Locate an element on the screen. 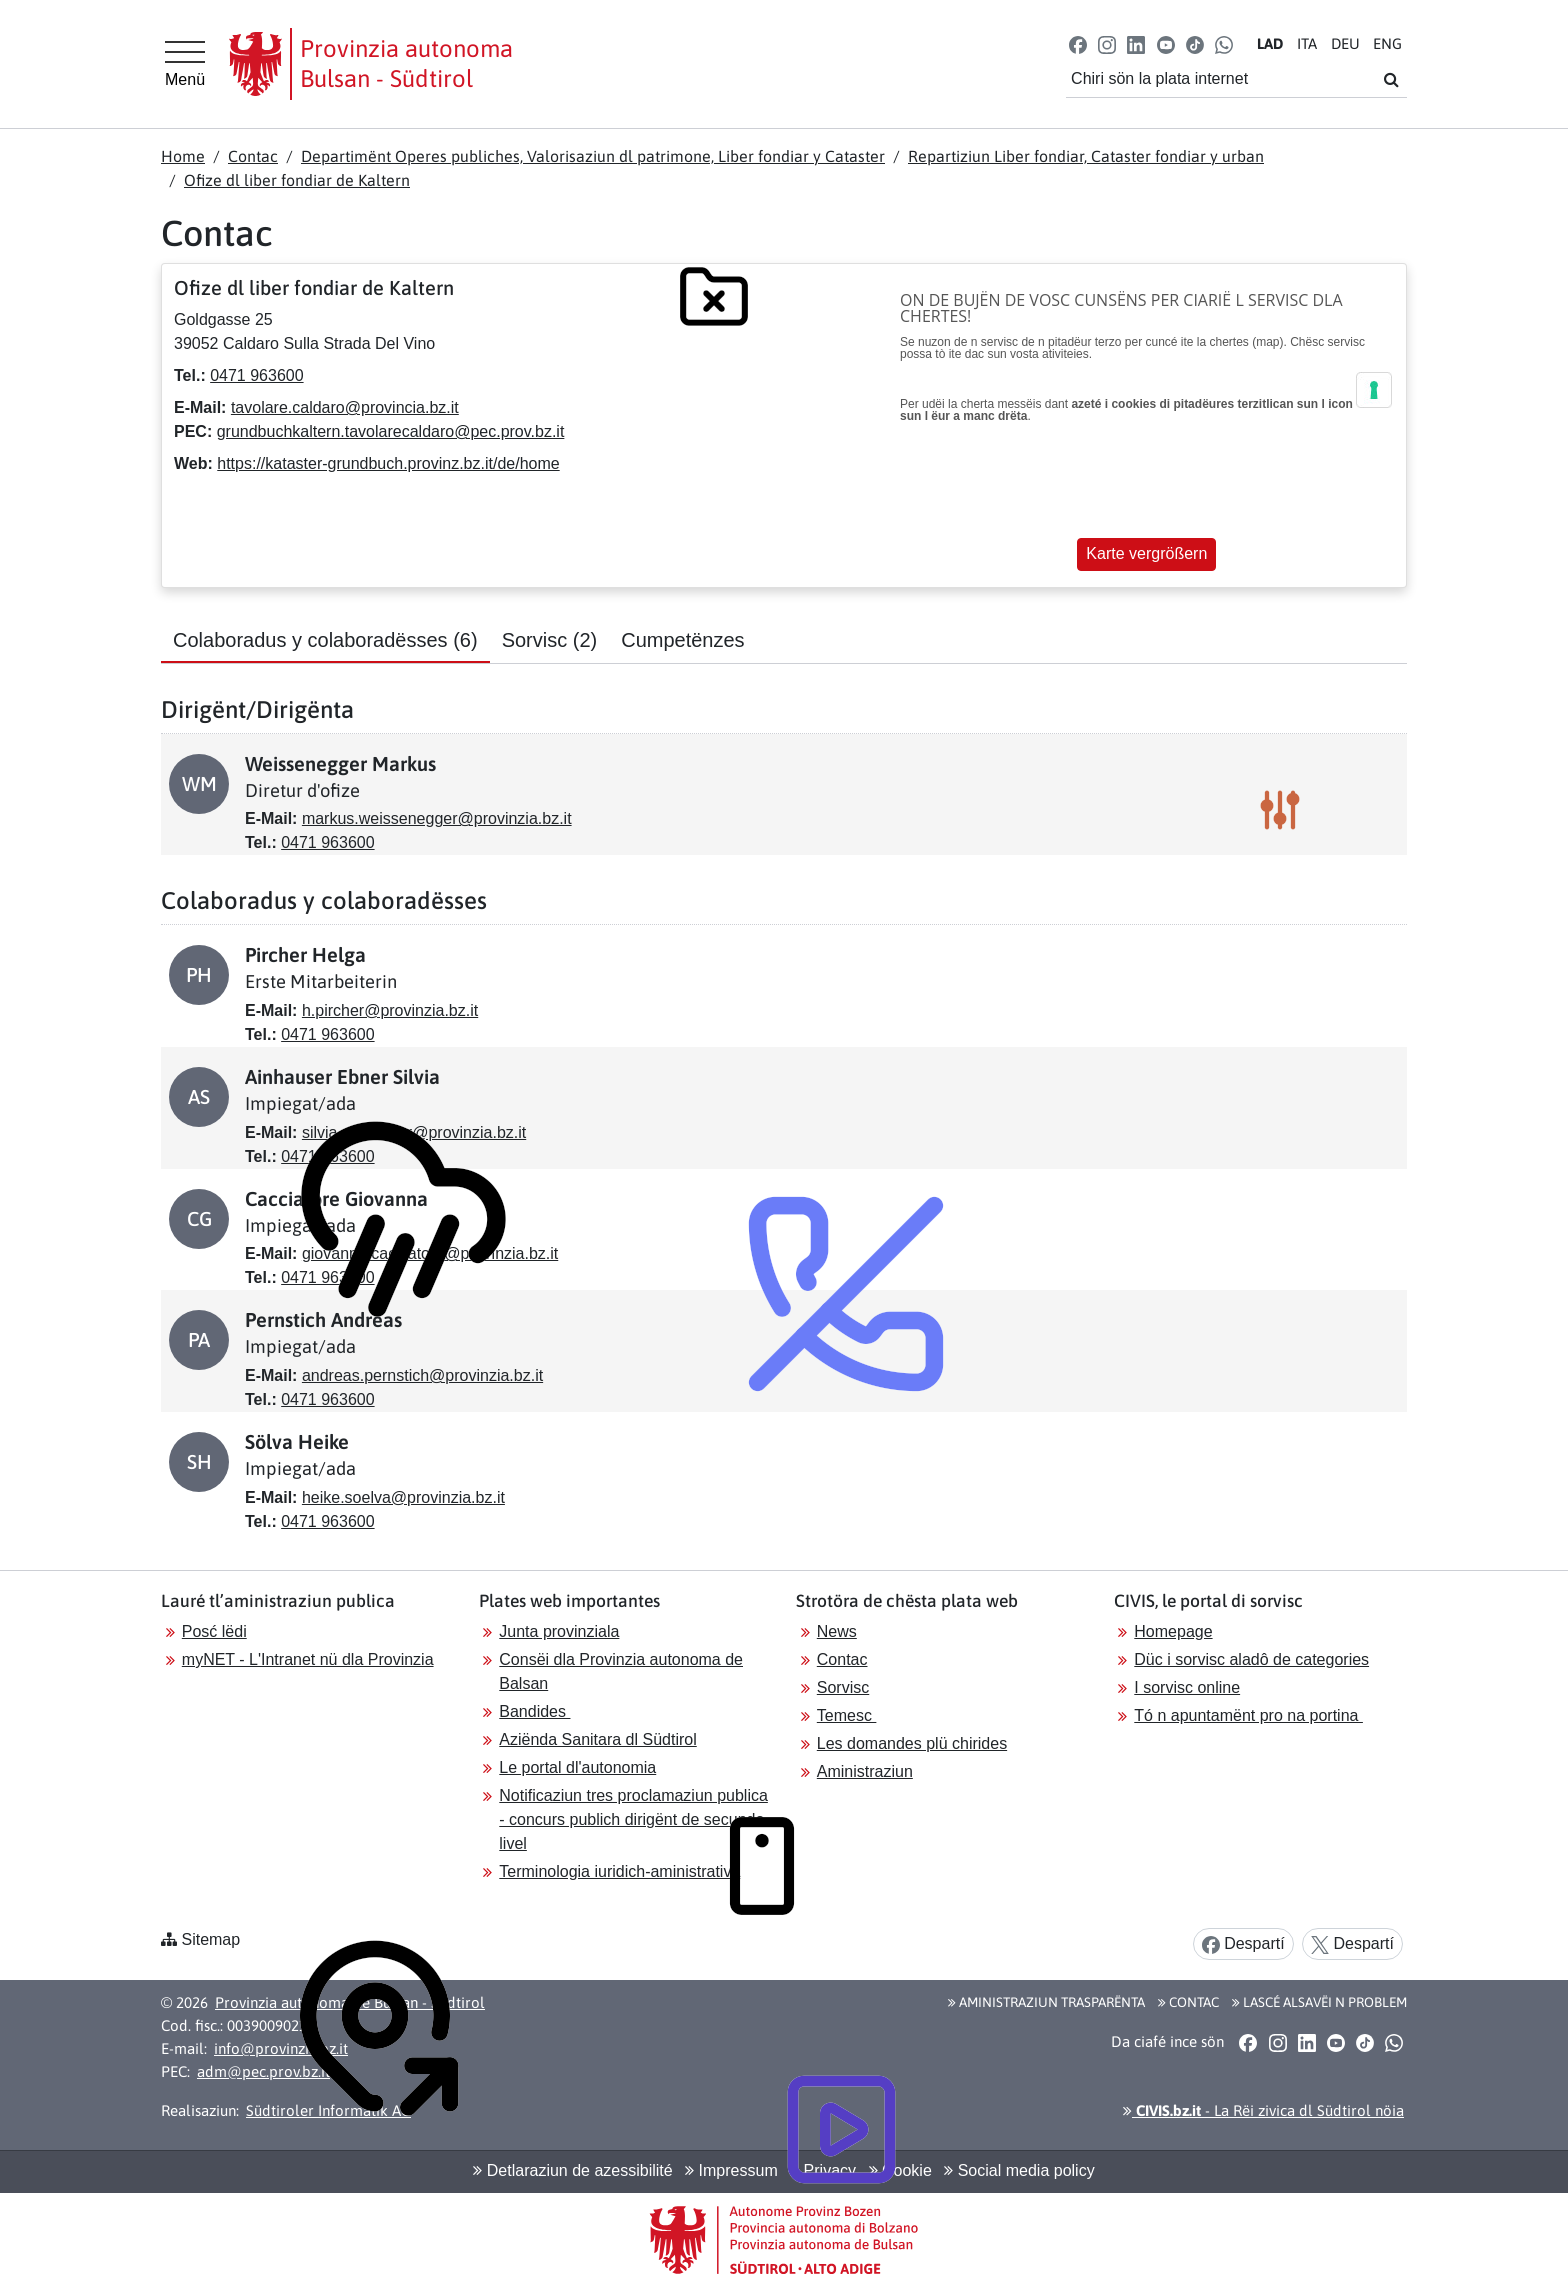  access device camera through mobile app is located at coordinates (762, 1866).